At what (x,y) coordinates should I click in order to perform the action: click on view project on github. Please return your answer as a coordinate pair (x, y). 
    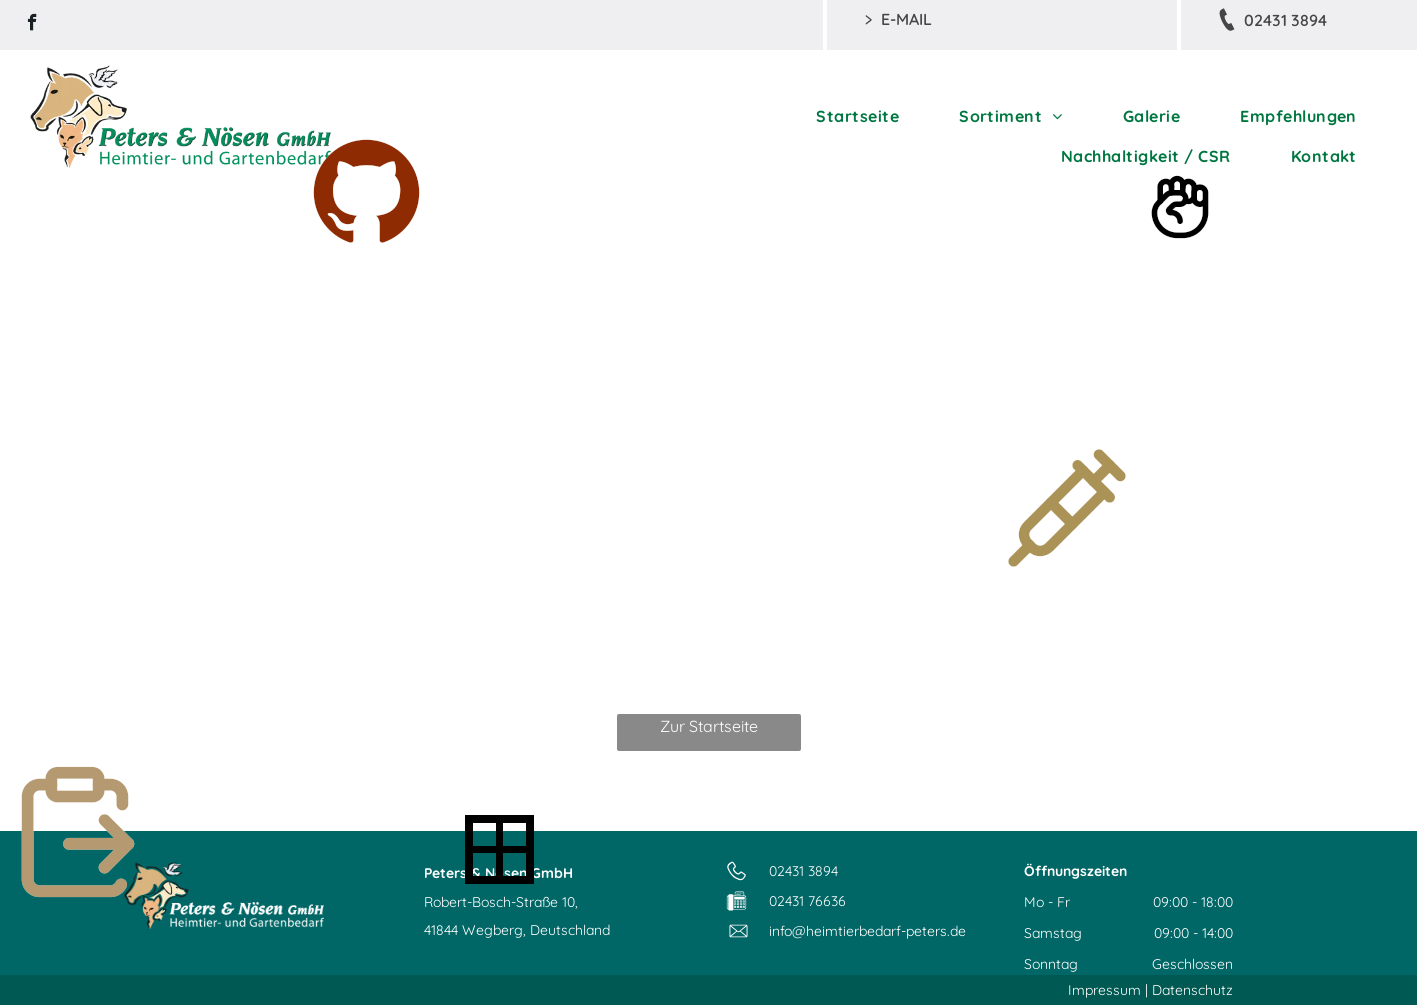
    Looking at the image, I should click on (366, 192).